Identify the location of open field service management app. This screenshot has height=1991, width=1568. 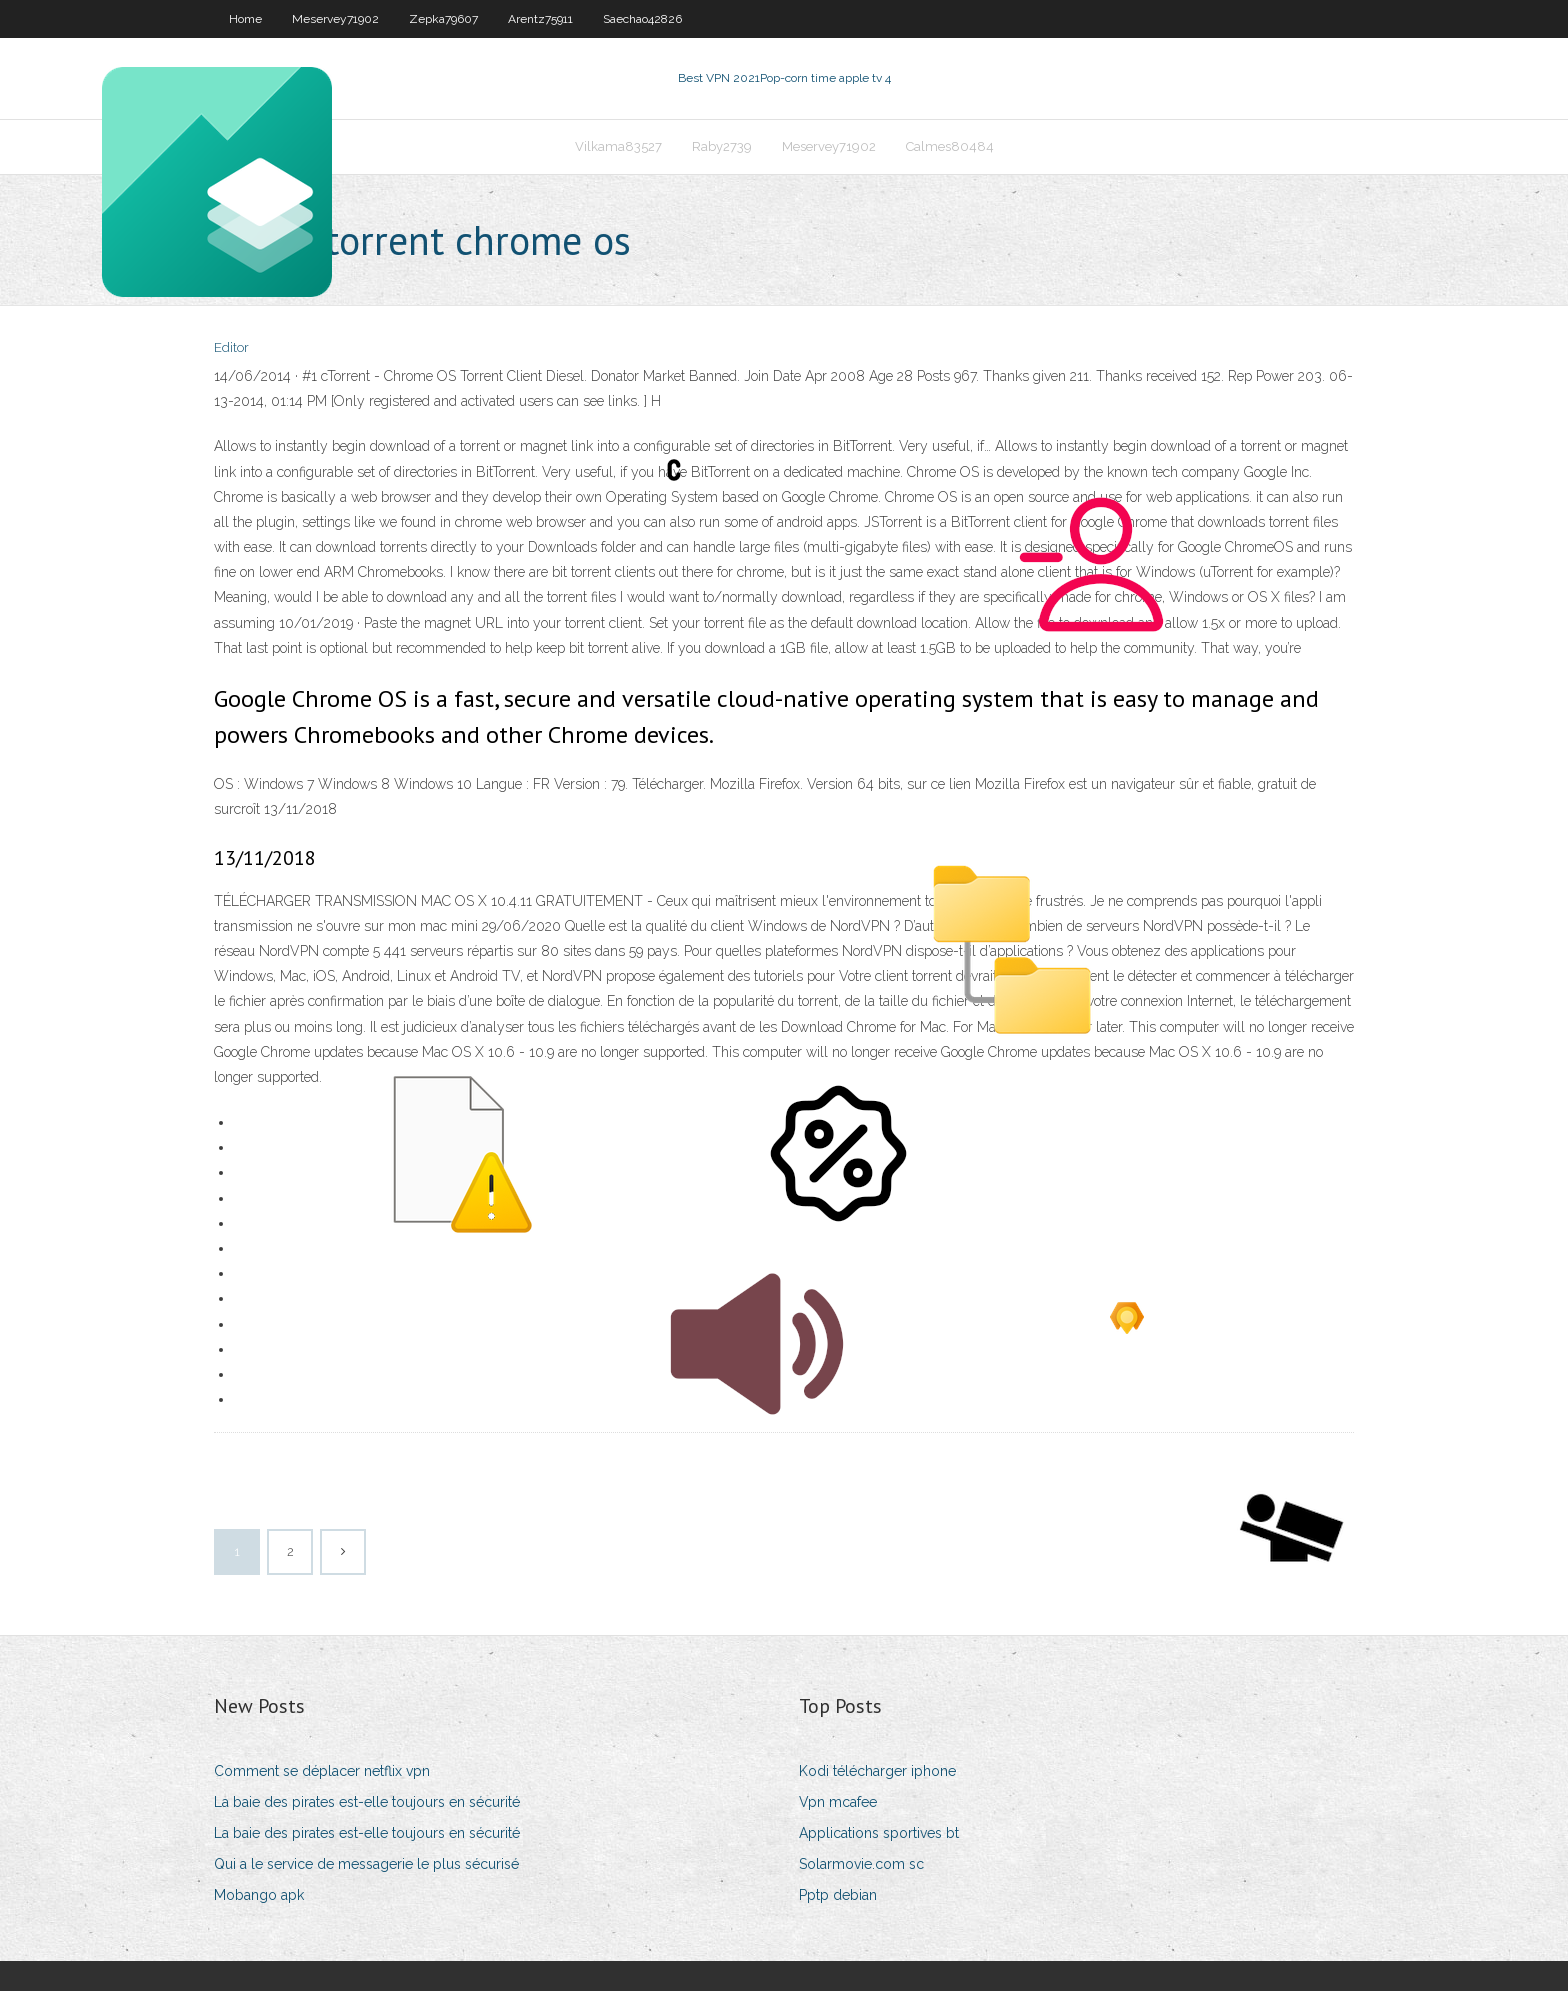
(1127, 1317).